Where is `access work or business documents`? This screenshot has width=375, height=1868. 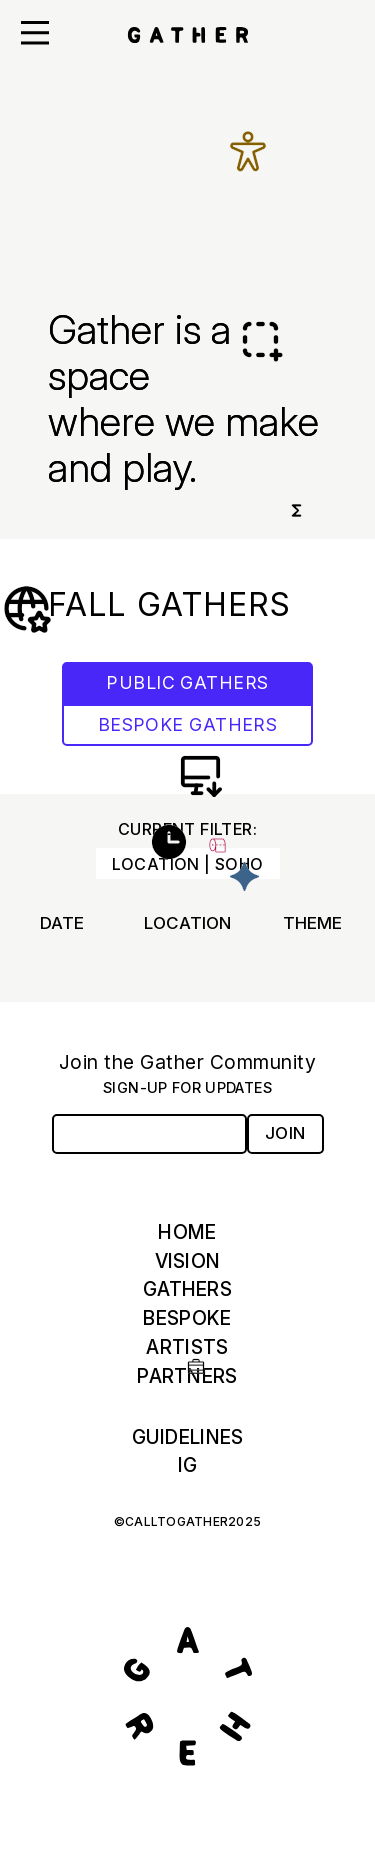 access work or business documents is located at coordinates (196, 1367).